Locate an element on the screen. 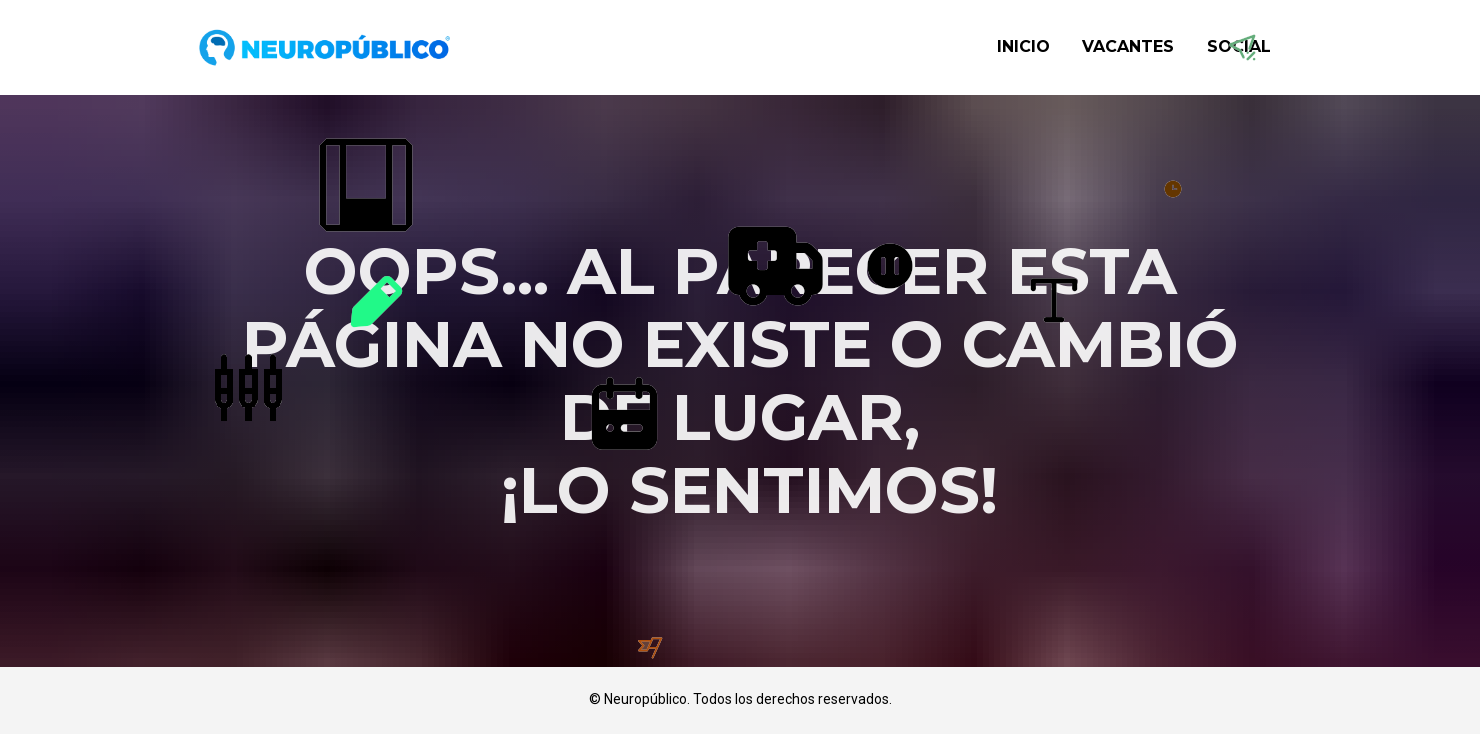  configure audio or video input connections is located at coordinates (248, 387).